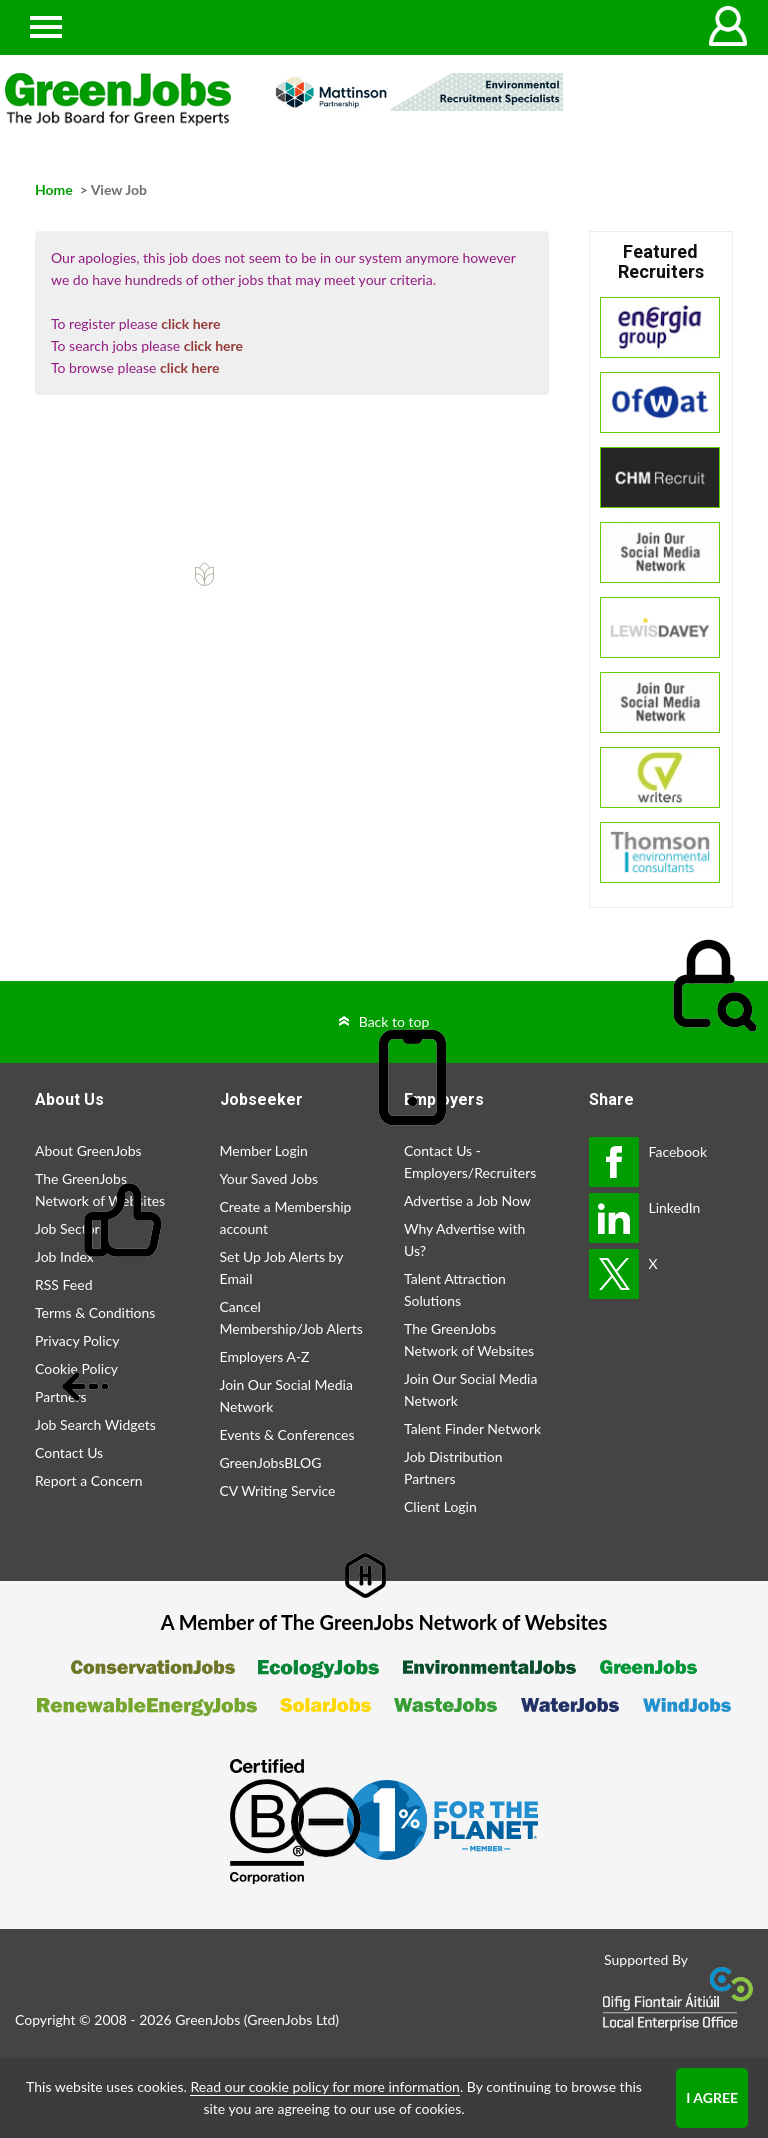 This screenshot has width=768, height=2138. Describe the element at coordinates (365, 1575) in the screenshot. I see `indicates a hospital or medical facility` at that location.